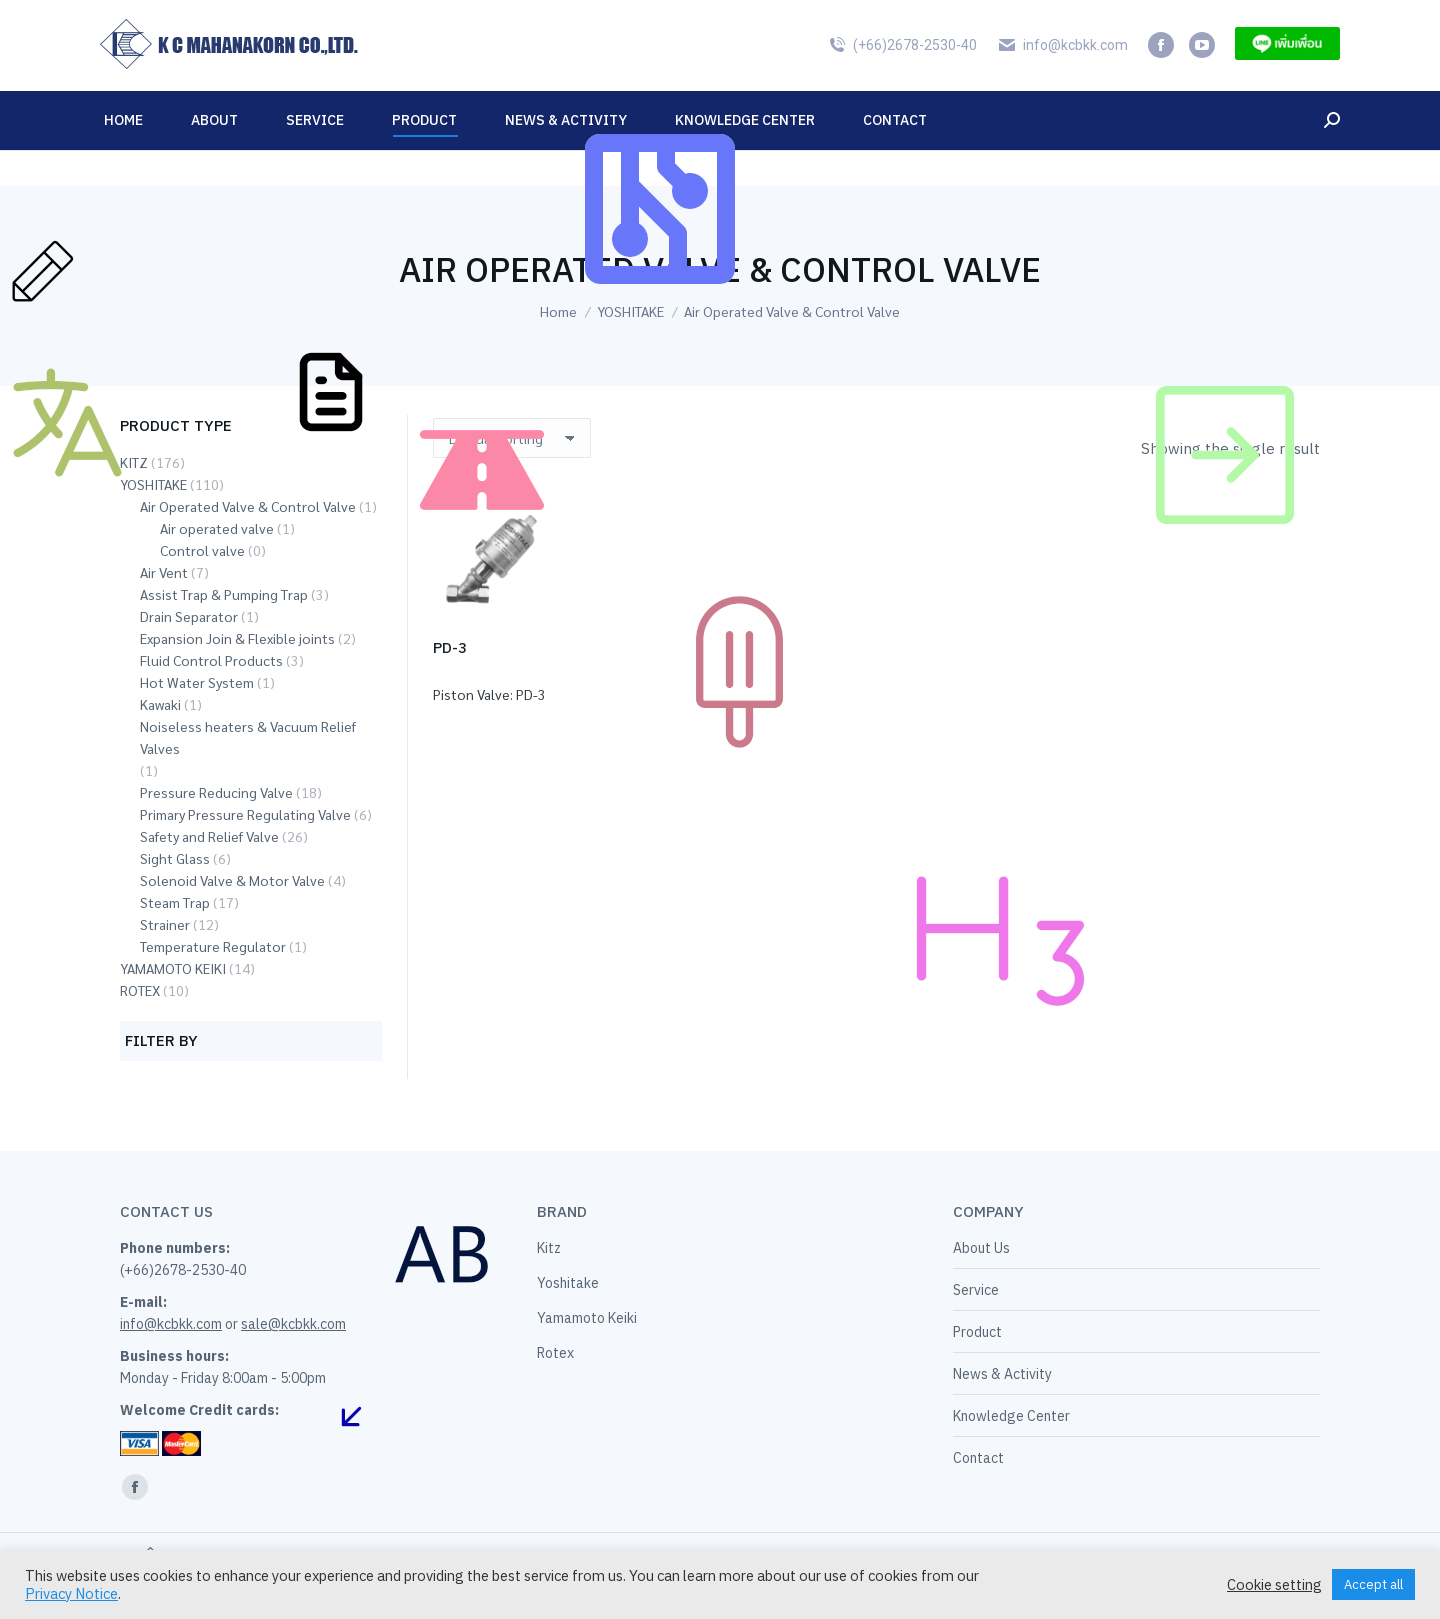 This screenshot has width=1440, height=1619. I want to click on view directions or navigation, so click(482, 470).